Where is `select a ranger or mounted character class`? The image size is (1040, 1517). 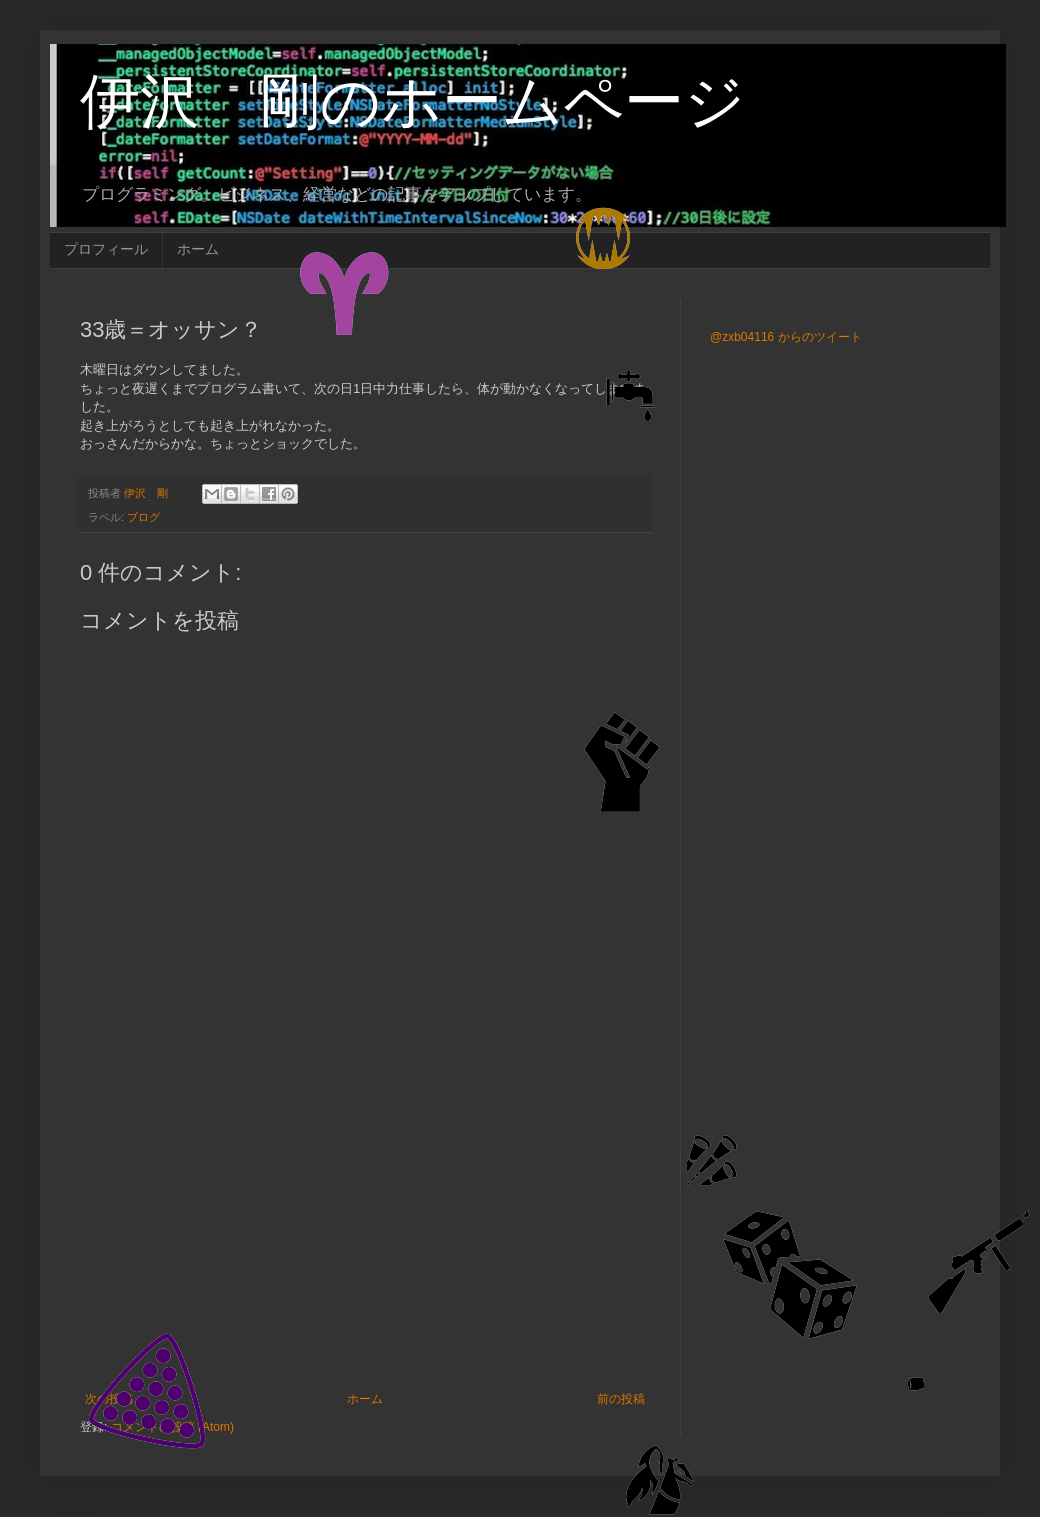 select a ranger or mounted character class is located at coordinates (660, 1480).